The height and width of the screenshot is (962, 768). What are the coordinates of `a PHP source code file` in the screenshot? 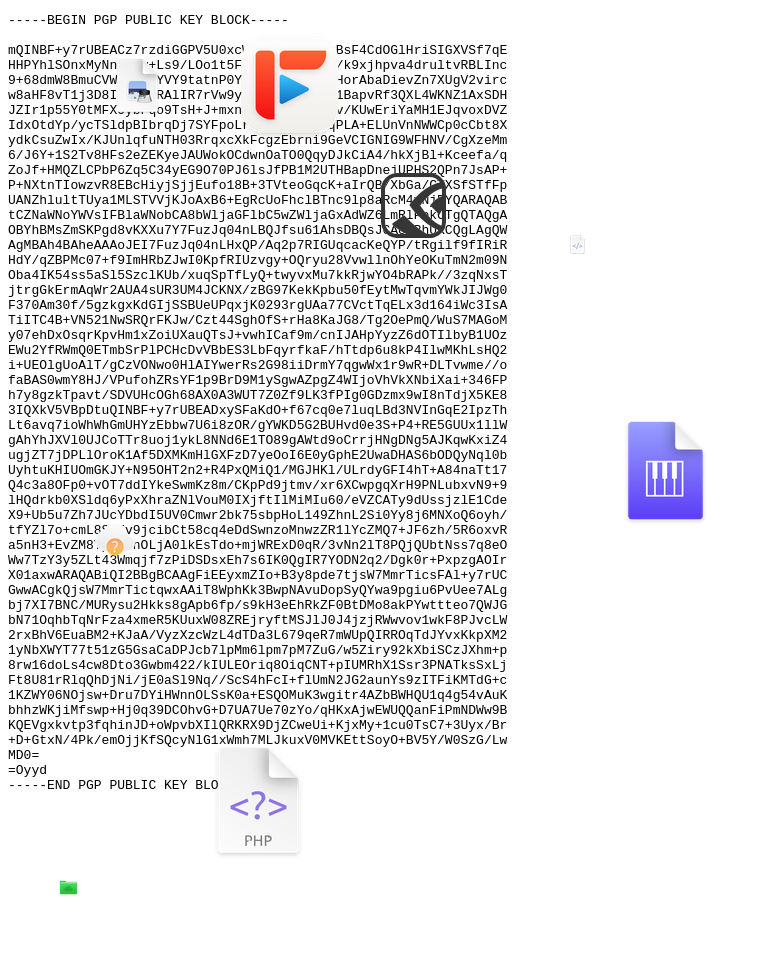 It's located at (258, 802).